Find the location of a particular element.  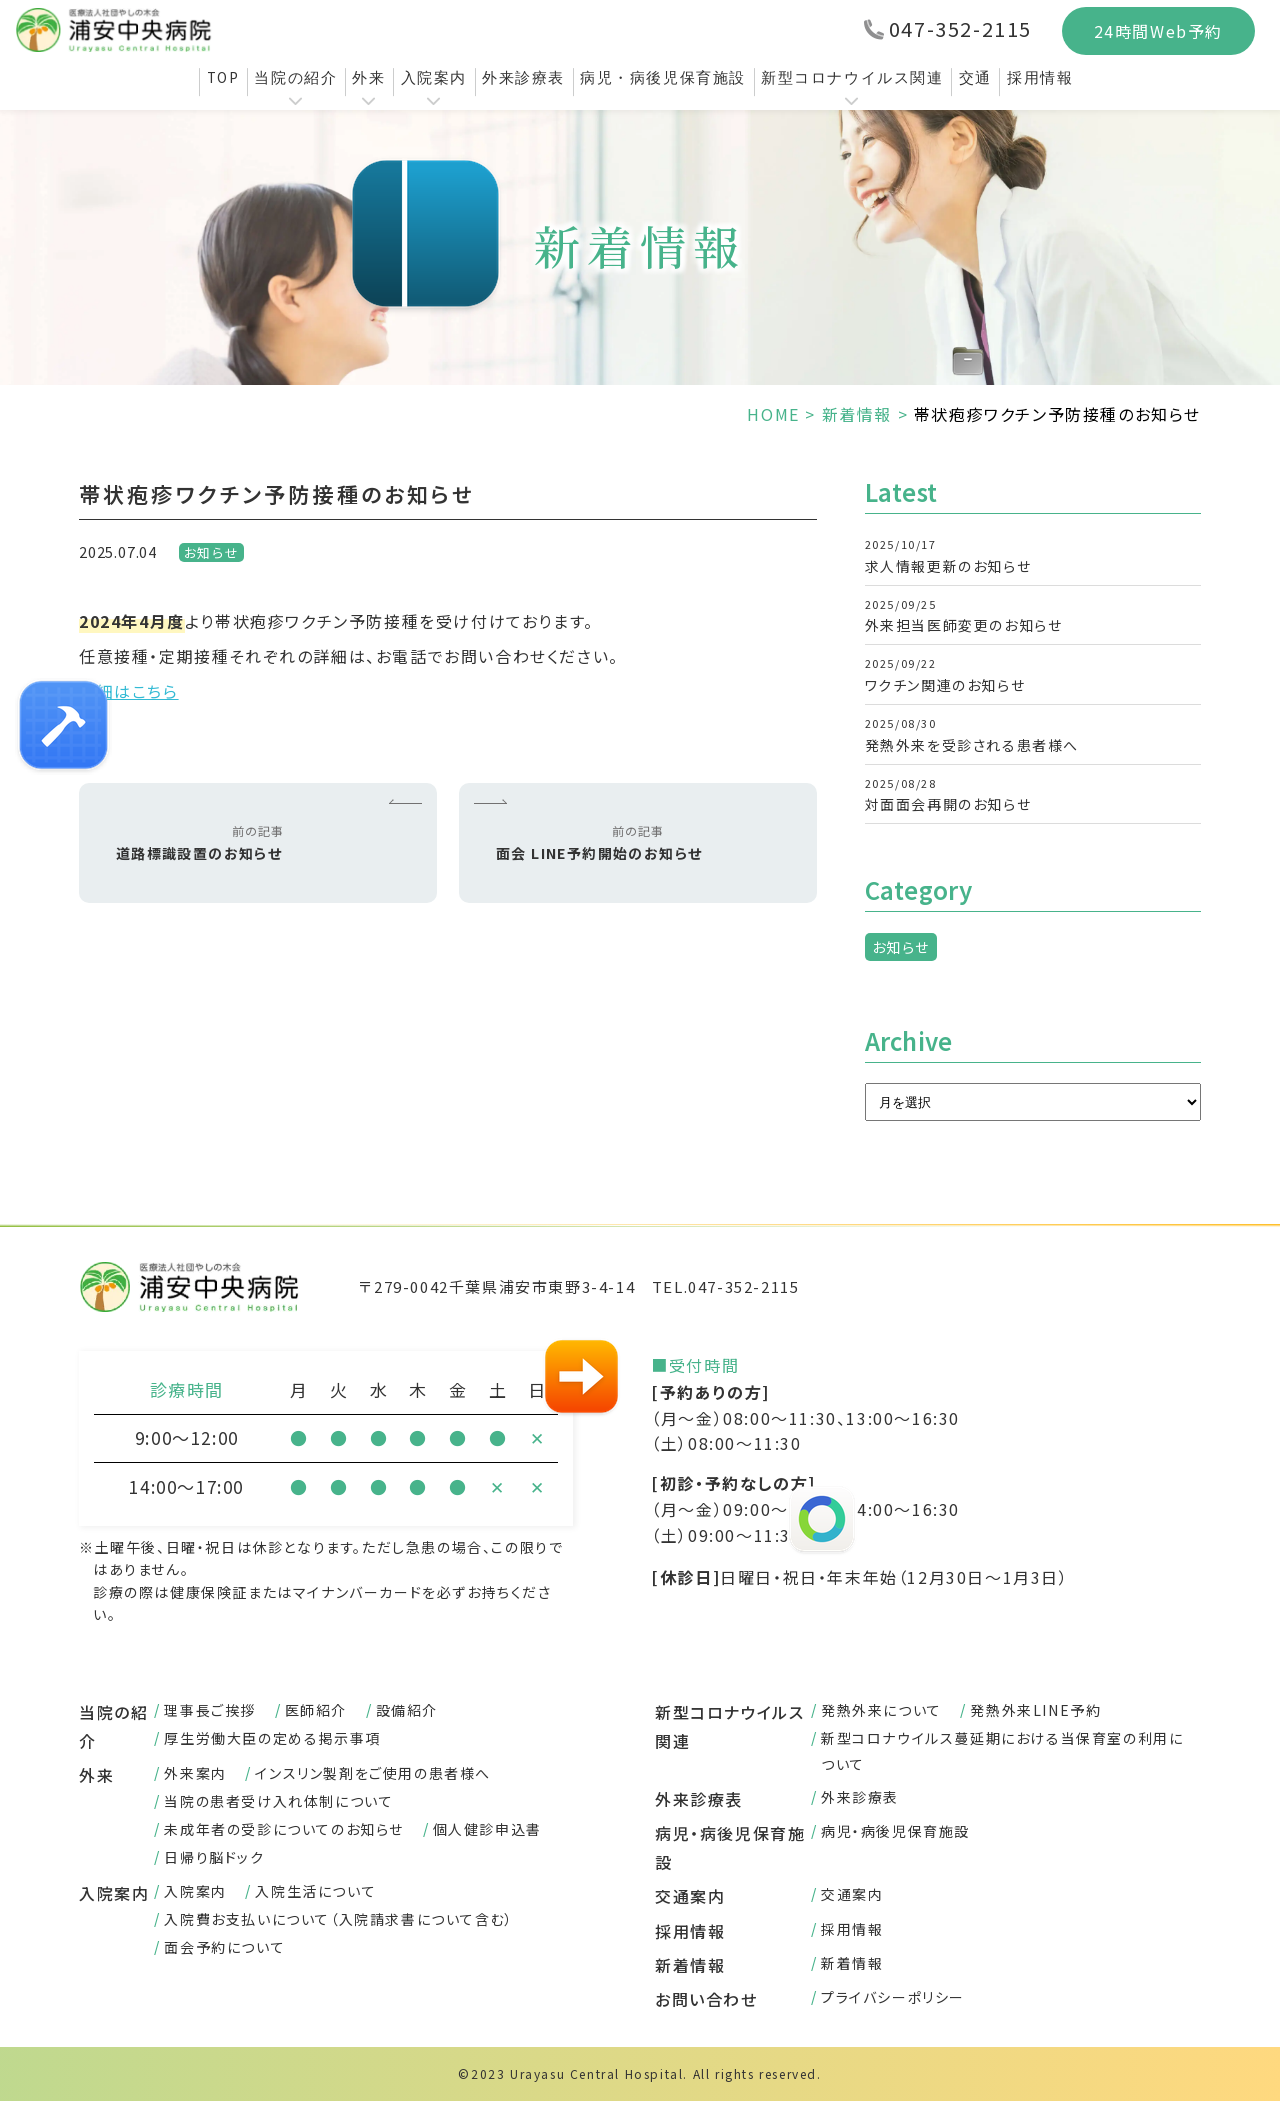

open synergy app for keyboard and mouse sharing is located at coordinates (822, 1519).